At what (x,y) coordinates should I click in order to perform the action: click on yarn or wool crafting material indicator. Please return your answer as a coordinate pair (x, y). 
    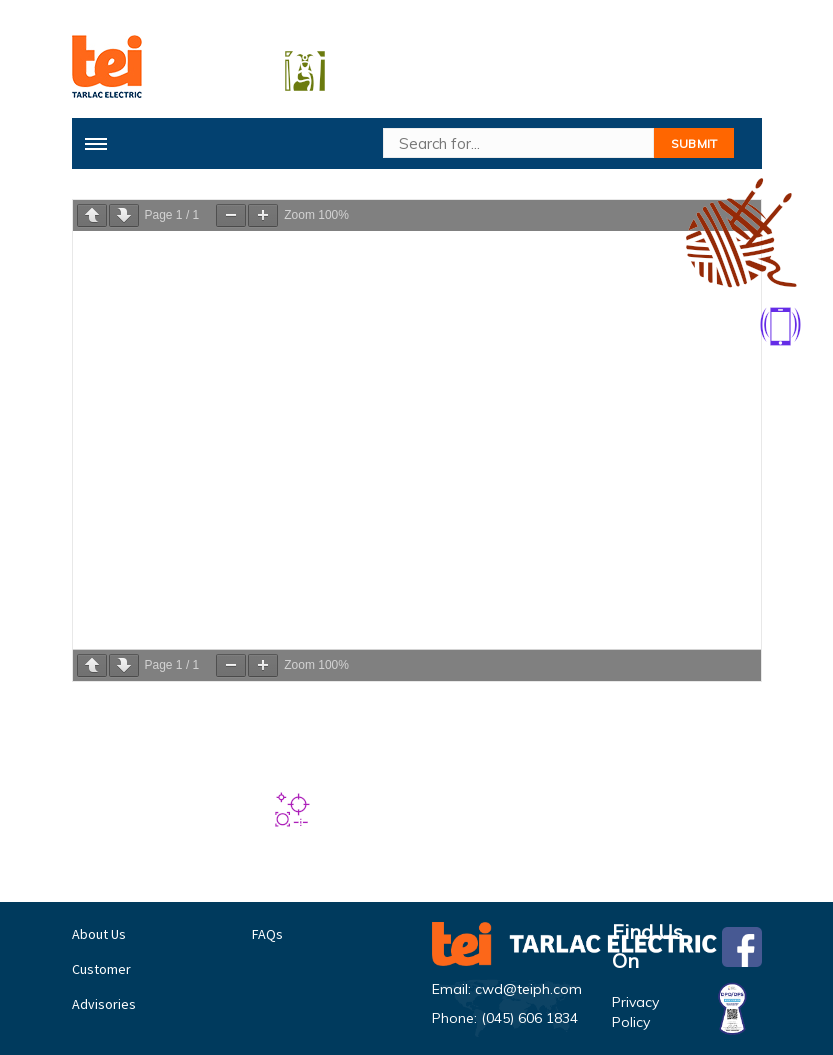
    Looking at the image, I should click on (742, 232).